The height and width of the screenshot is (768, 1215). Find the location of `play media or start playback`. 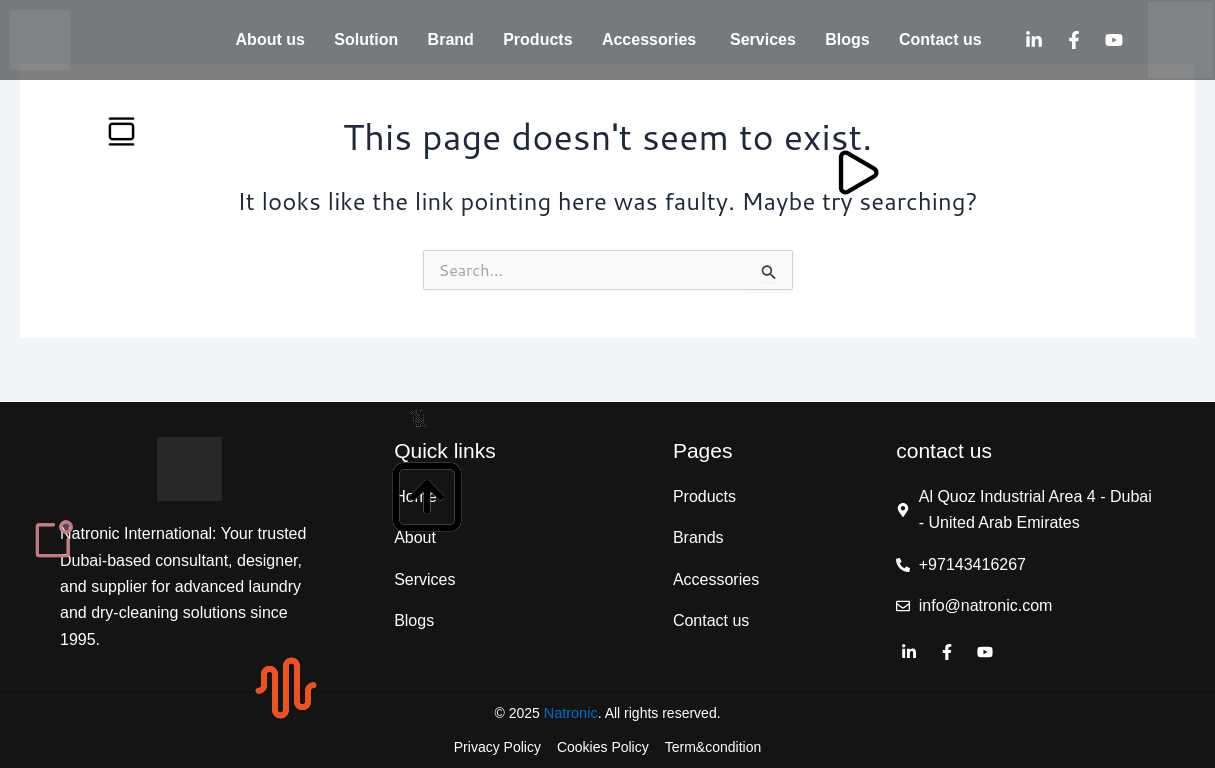

play media or start playback is located at coordinates (856, 172).